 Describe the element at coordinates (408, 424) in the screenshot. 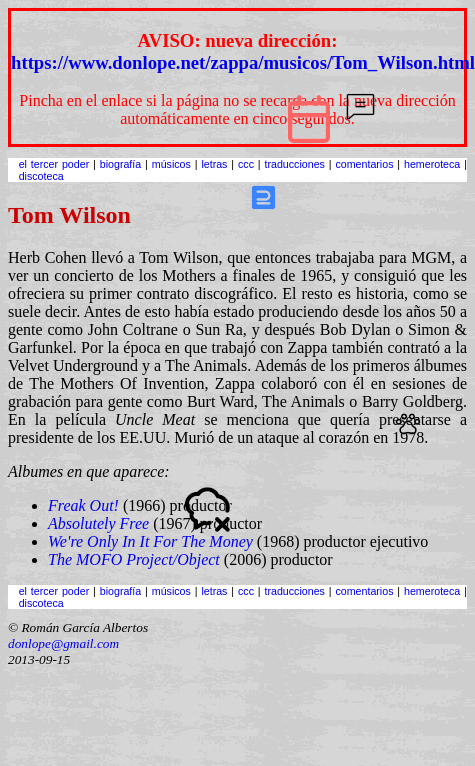

I see `access pet-related features or settings` at that location.